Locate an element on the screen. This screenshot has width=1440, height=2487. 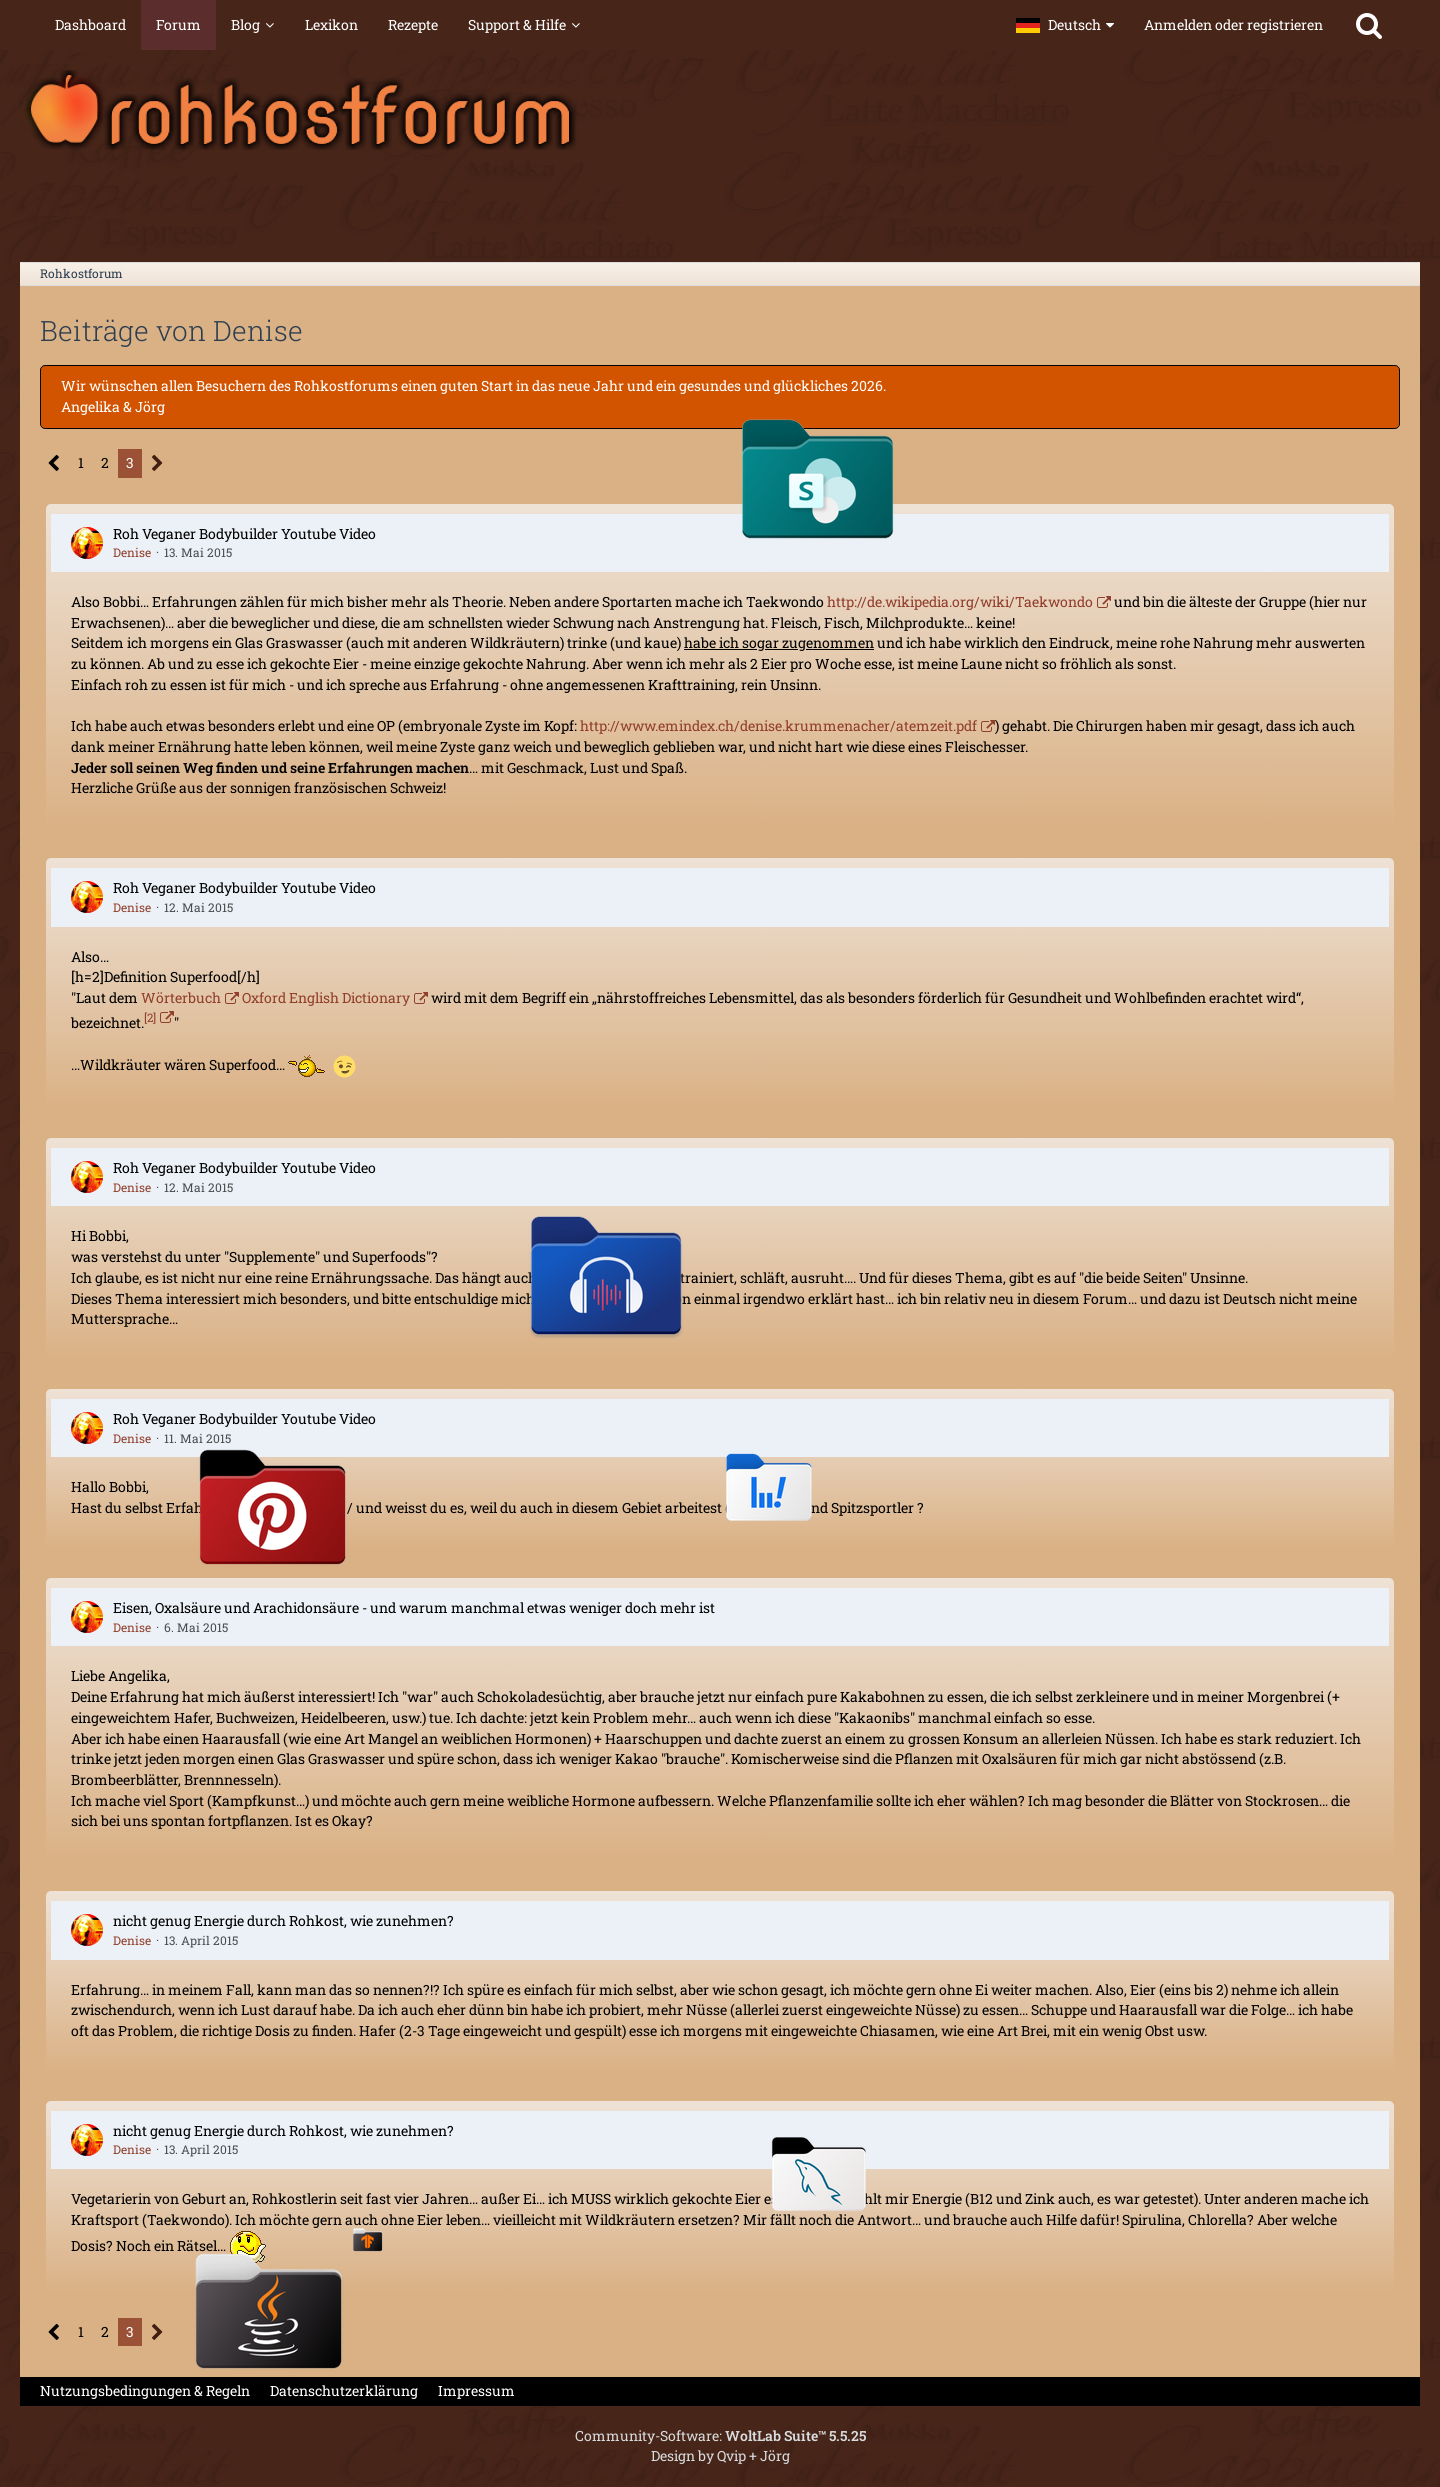
open 4k downloader files folder is located at coordinates (768, 1489).